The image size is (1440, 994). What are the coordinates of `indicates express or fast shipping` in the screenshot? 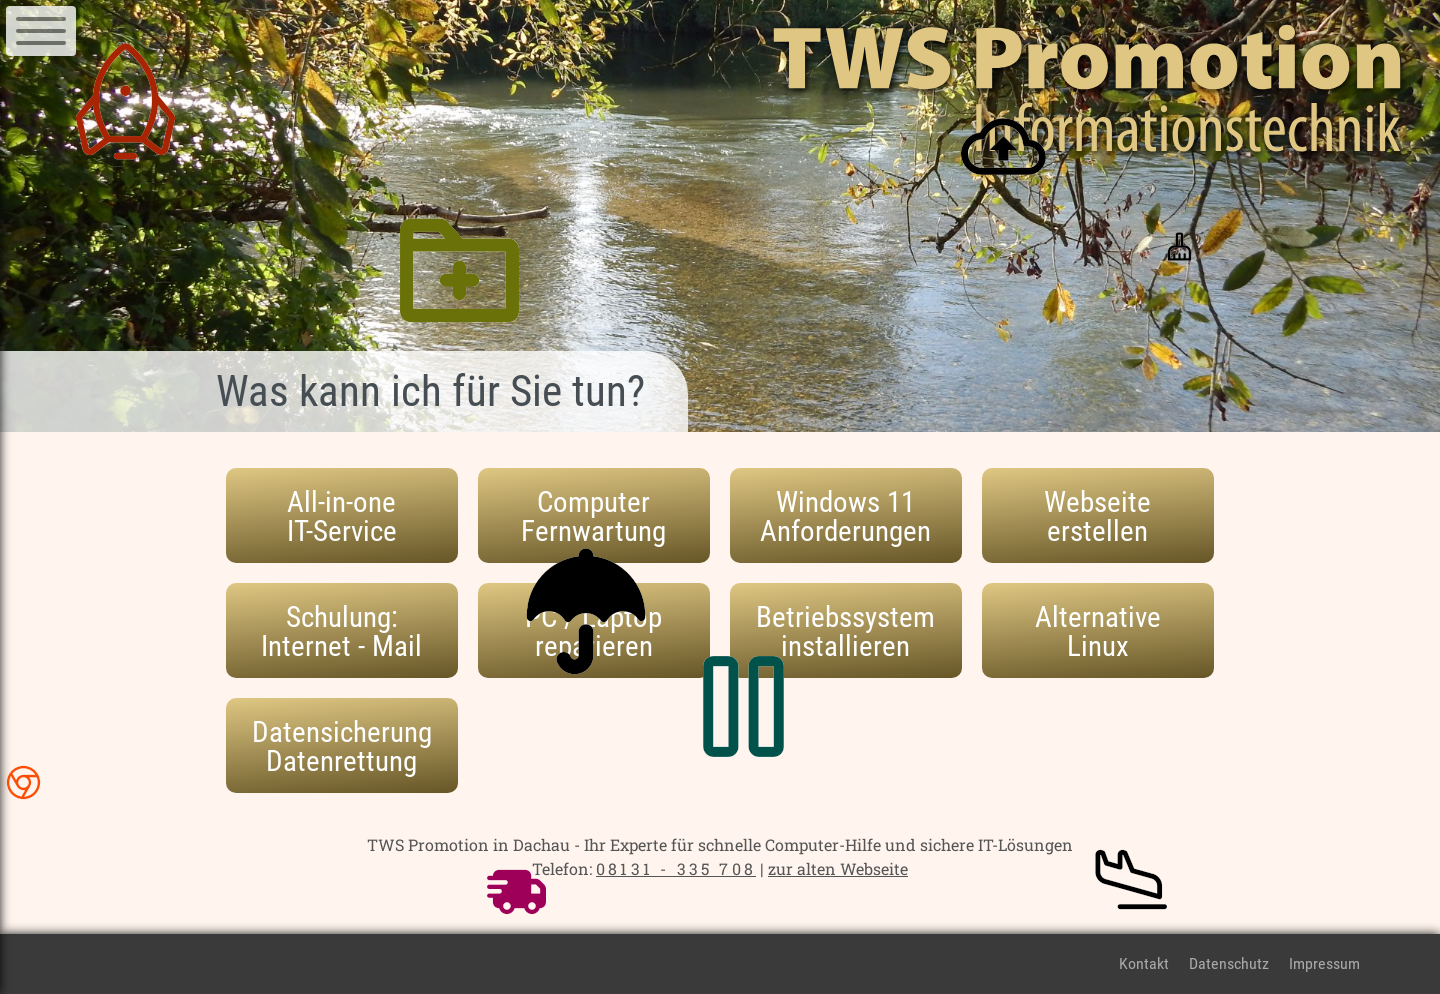 It's located at (516, 890).